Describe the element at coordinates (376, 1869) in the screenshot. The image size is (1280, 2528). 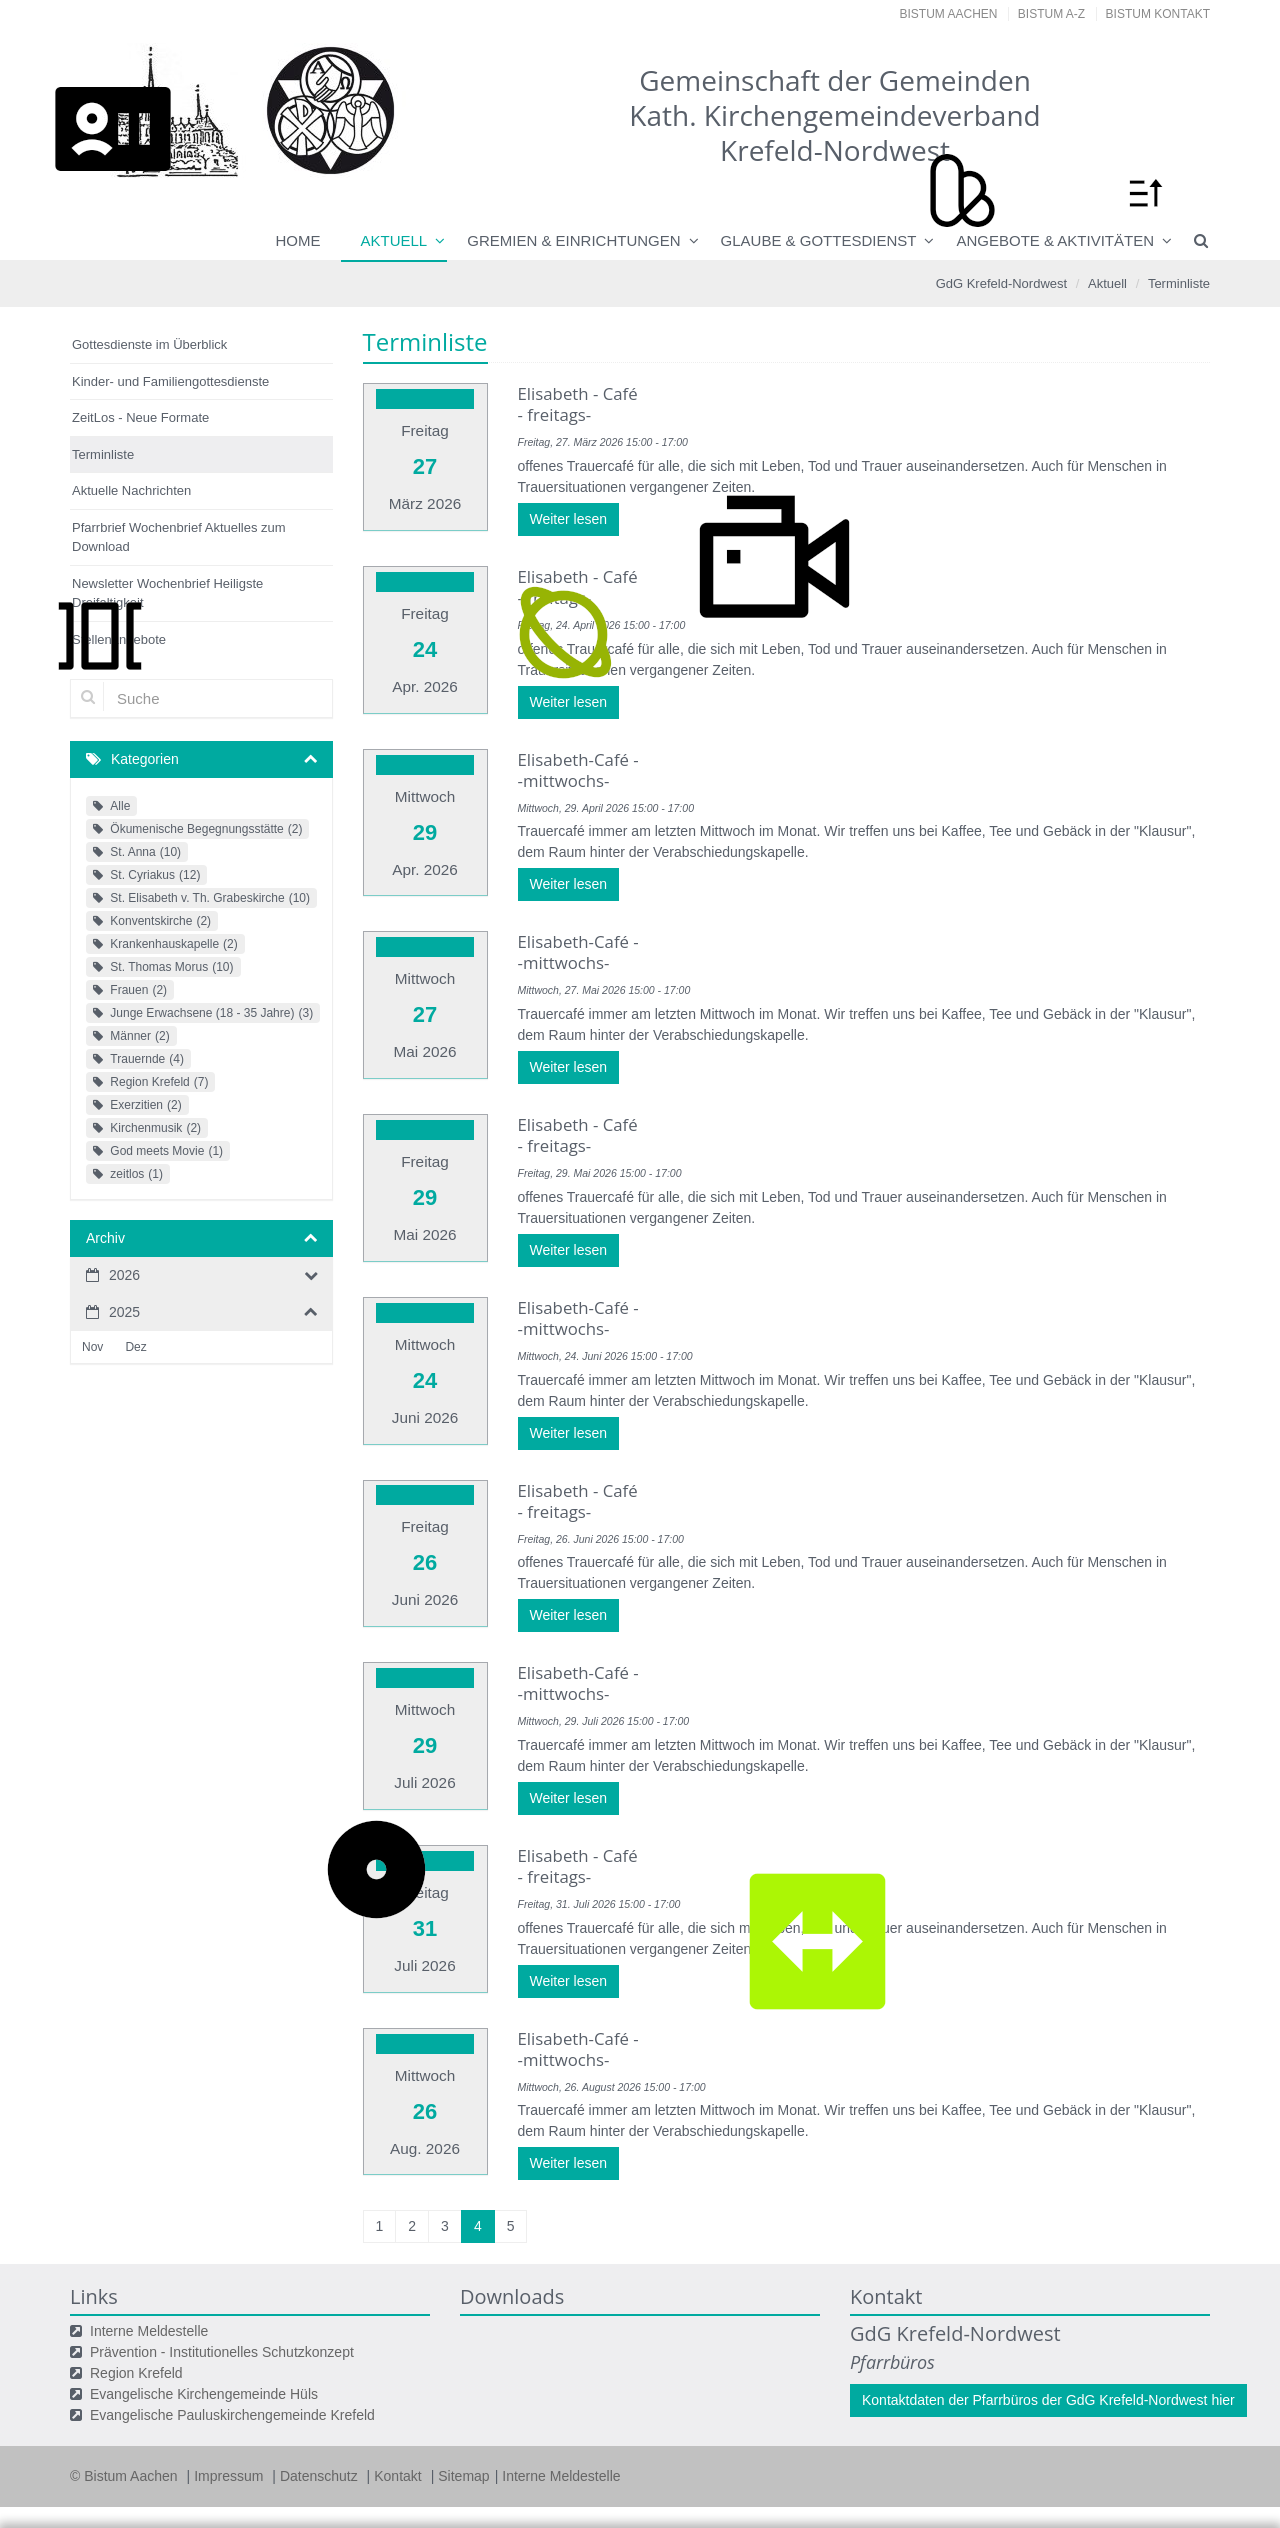
I see `focus on a selected element or area` at that location.